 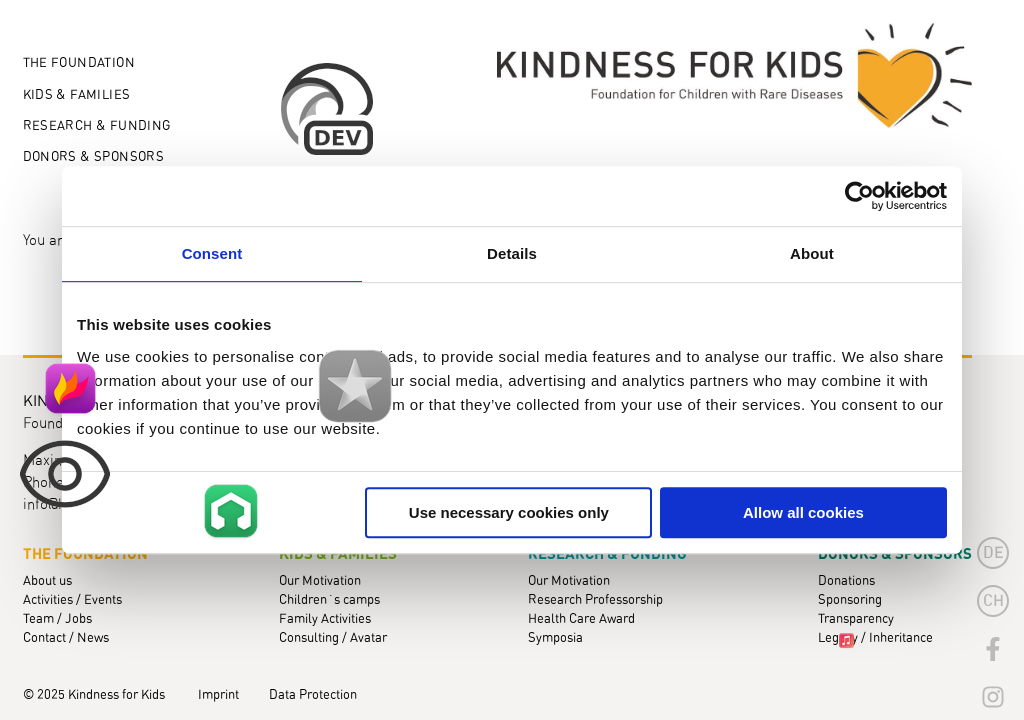 What do you see at coordinates (327, 109) in the screenshot?
I see `open Microsoft Edge Dev browser` at bounding box center [327, 109].